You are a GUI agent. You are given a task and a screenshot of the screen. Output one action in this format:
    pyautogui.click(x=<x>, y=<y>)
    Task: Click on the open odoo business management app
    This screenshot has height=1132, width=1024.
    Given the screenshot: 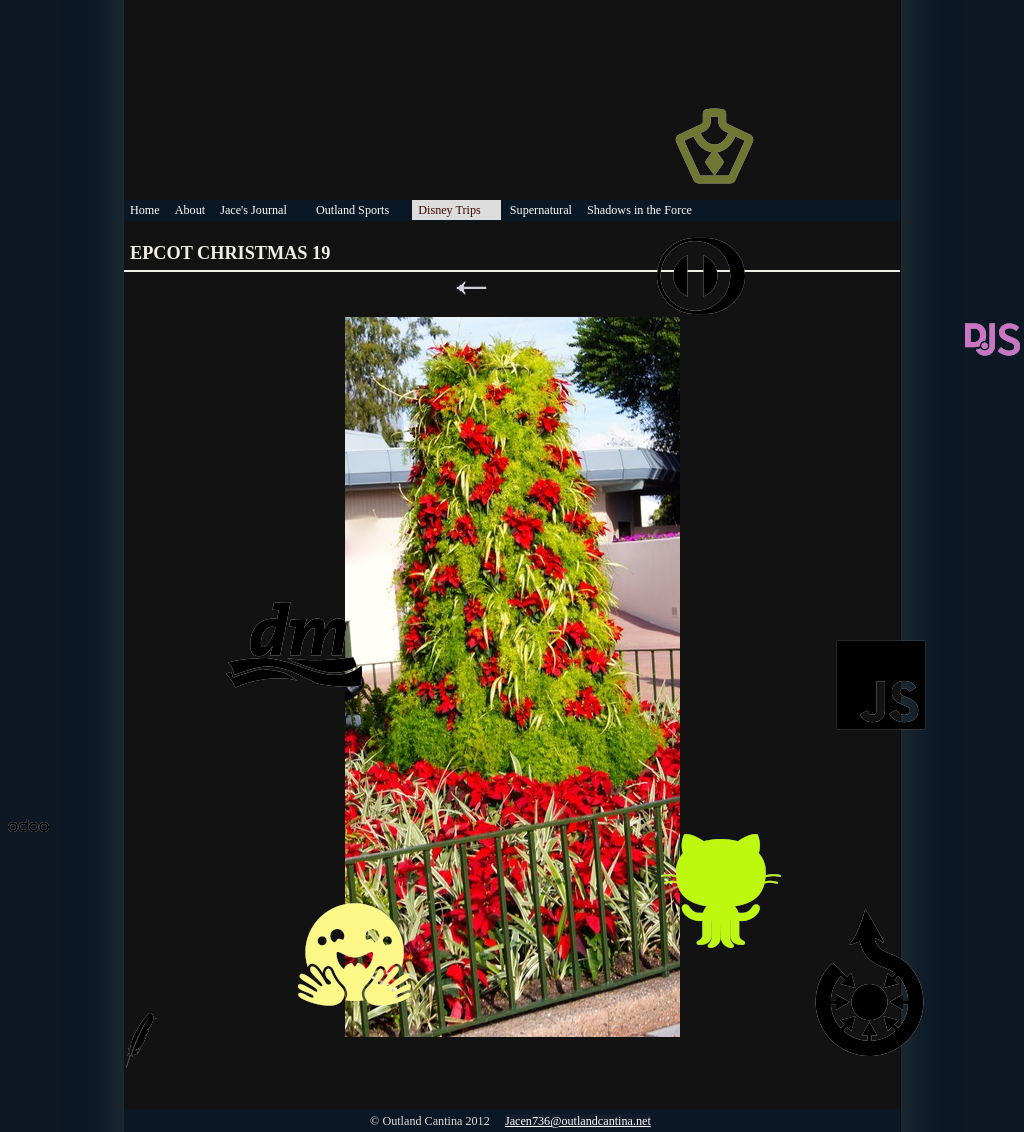 What is the action you would take?
    pyautogui.click(x=28, y=825)
    